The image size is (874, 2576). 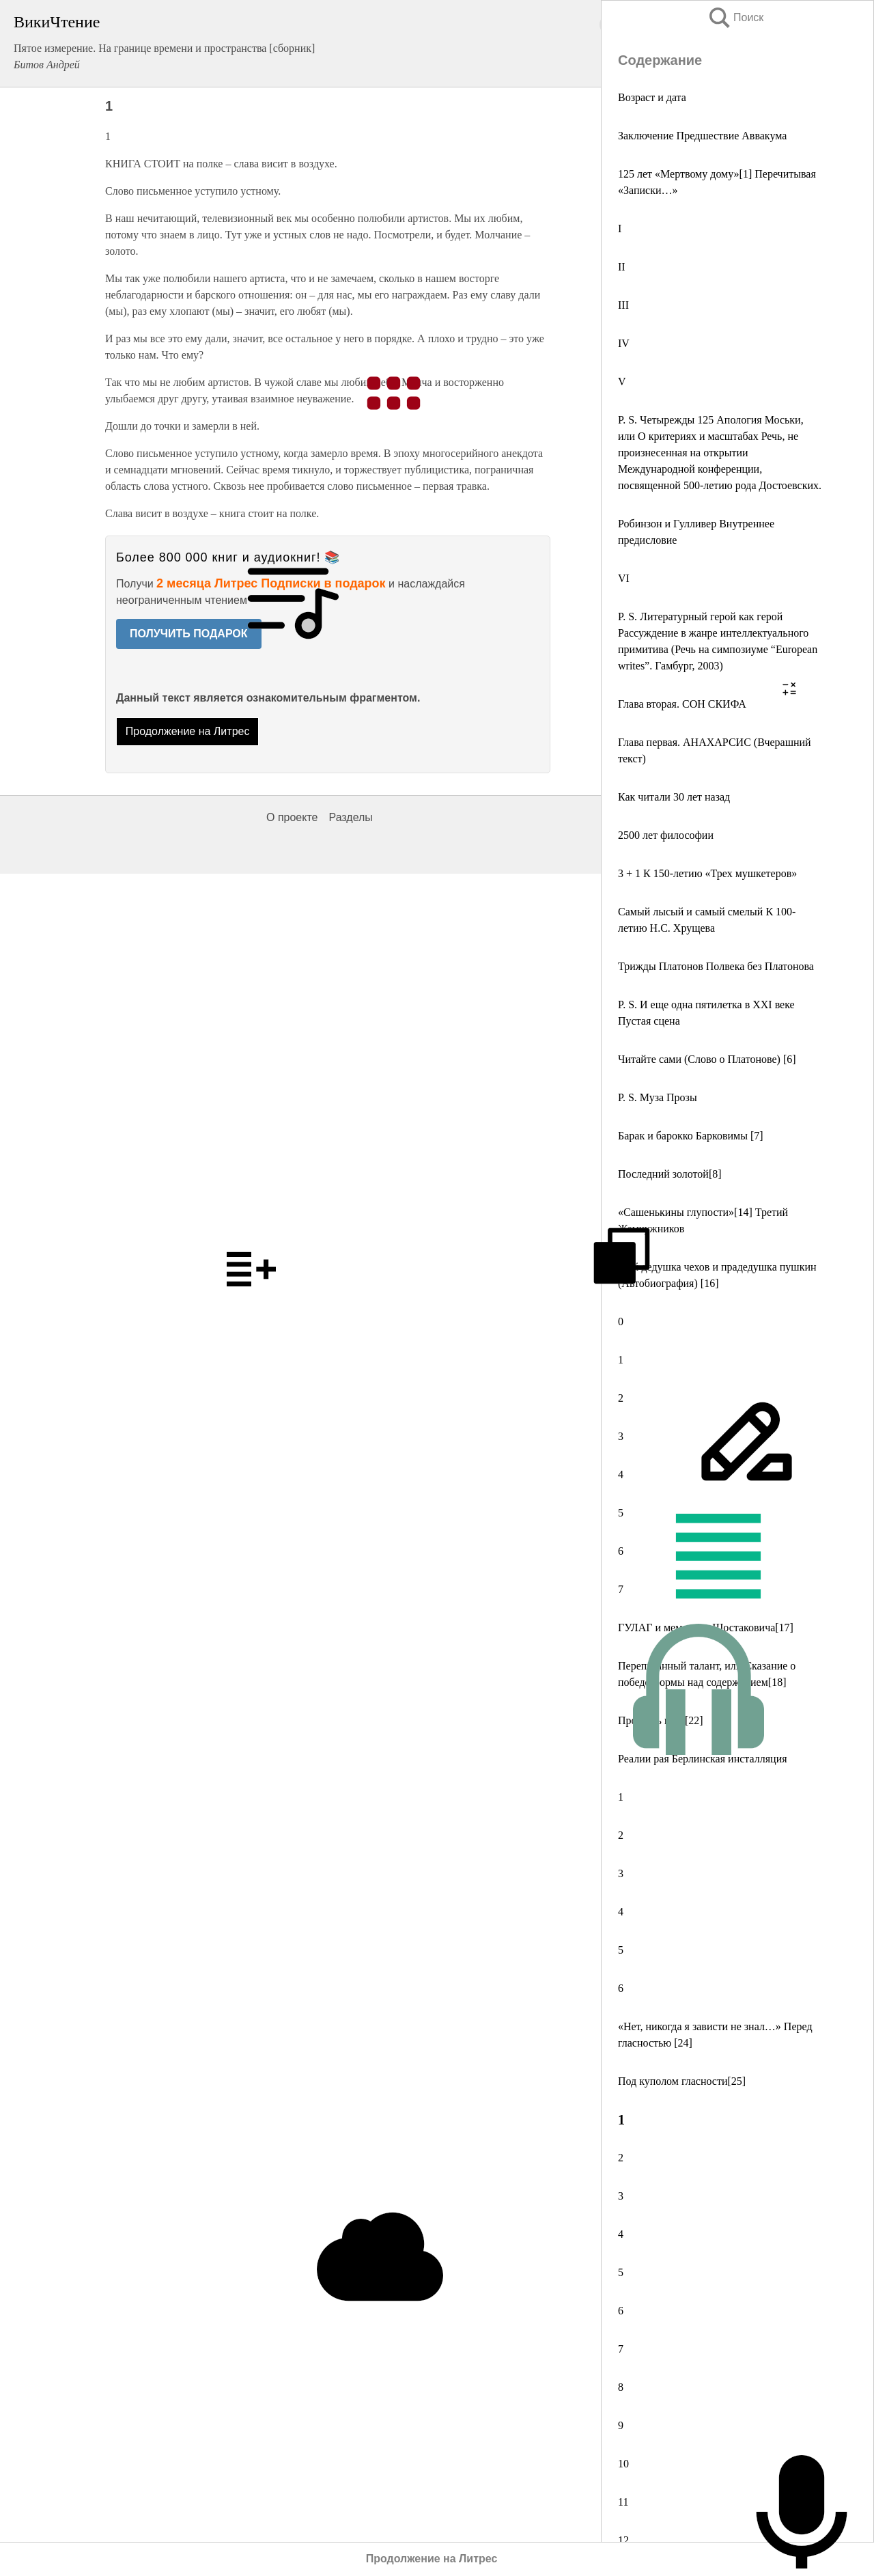 What do you see at coordinates (393, 393) in the screenshot?
I see `drag to reorder or rearrange items` at bounding box center [393, 393].